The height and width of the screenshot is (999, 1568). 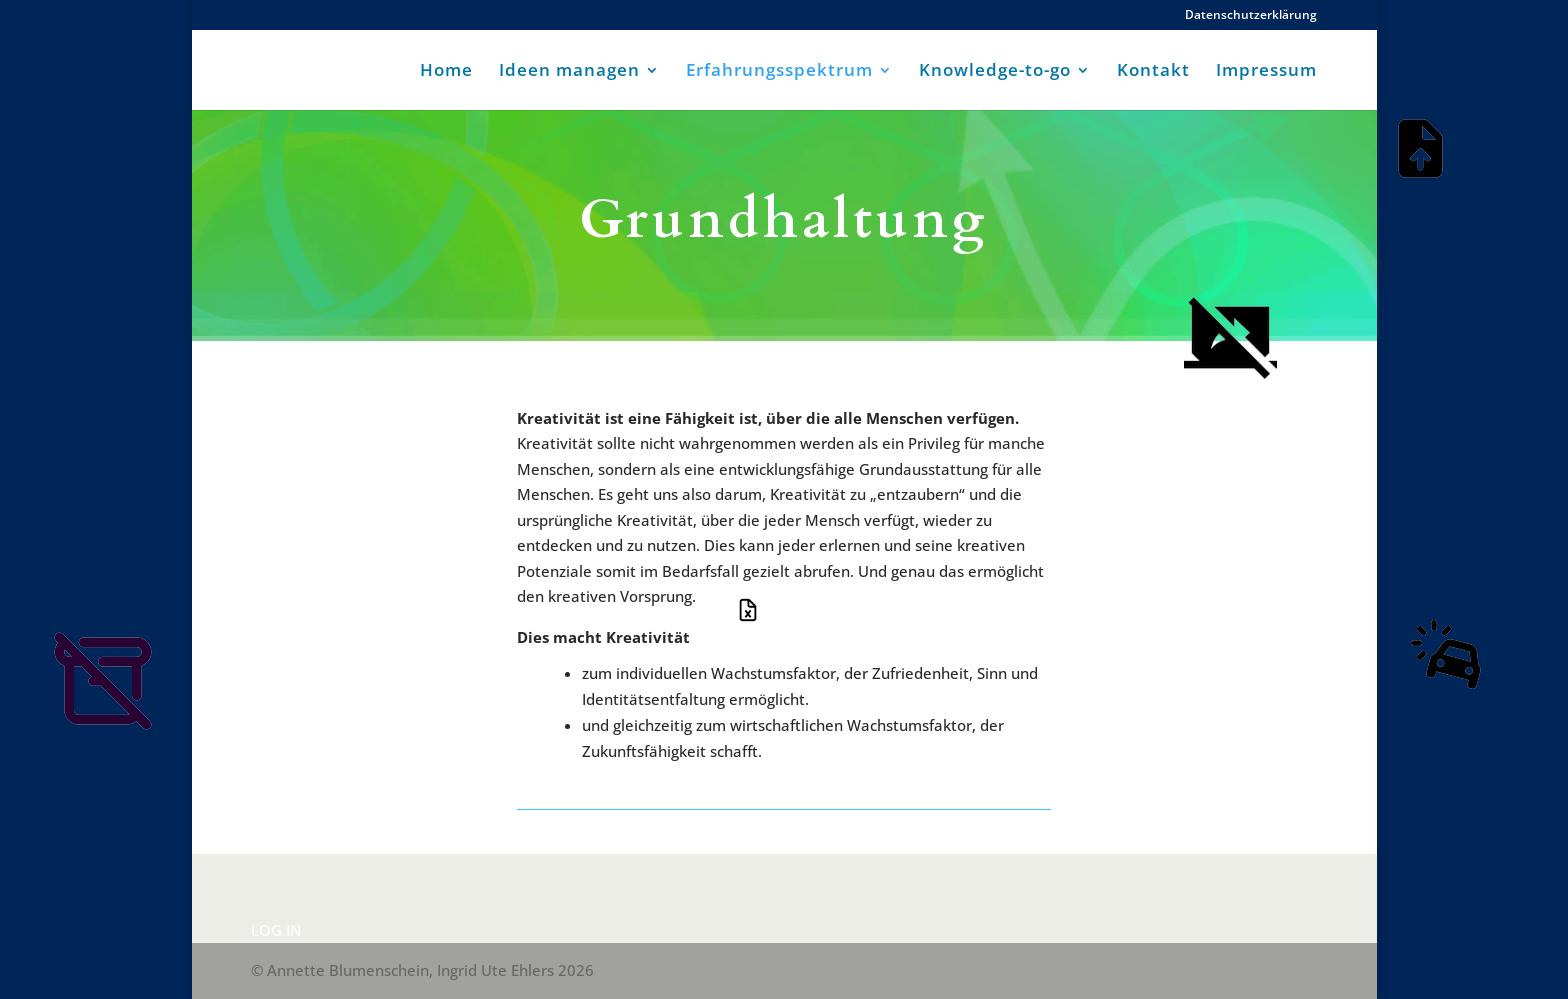 What do you see at coordinates (103, 681) in the screenshot?
I see `disable archive functionality` at bounding box center [103, 681].